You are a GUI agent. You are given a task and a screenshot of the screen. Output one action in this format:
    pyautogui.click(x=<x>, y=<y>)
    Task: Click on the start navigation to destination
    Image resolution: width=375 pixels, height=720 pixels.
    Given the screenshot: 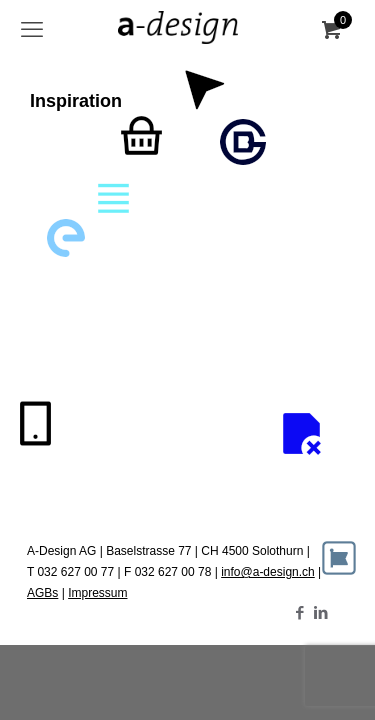 What is the action you would take?
    pyautogui.click(x=204, y=89)
    